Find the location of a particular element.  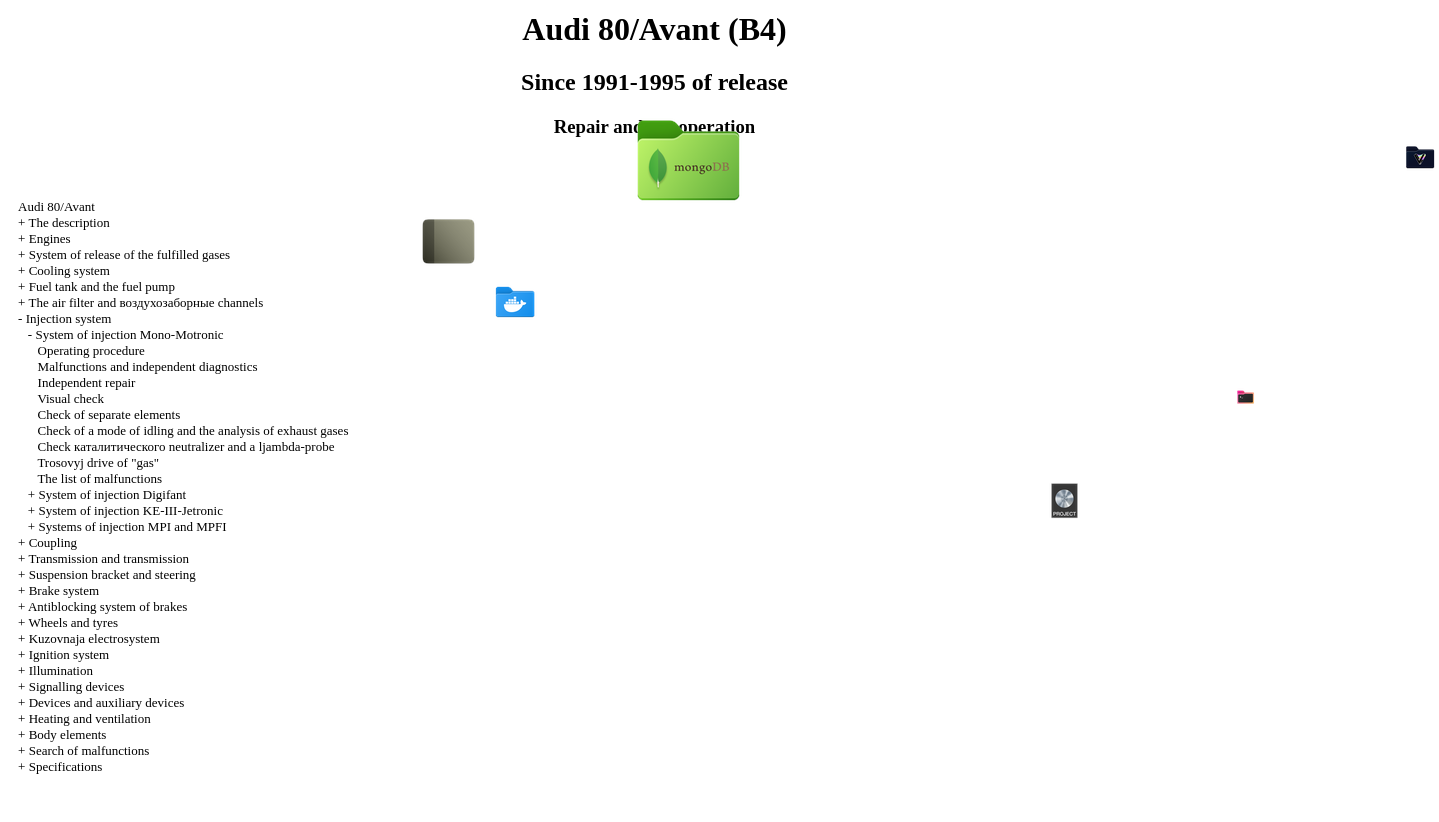

open folder containing docker projects is located at coordinates (515, 303).